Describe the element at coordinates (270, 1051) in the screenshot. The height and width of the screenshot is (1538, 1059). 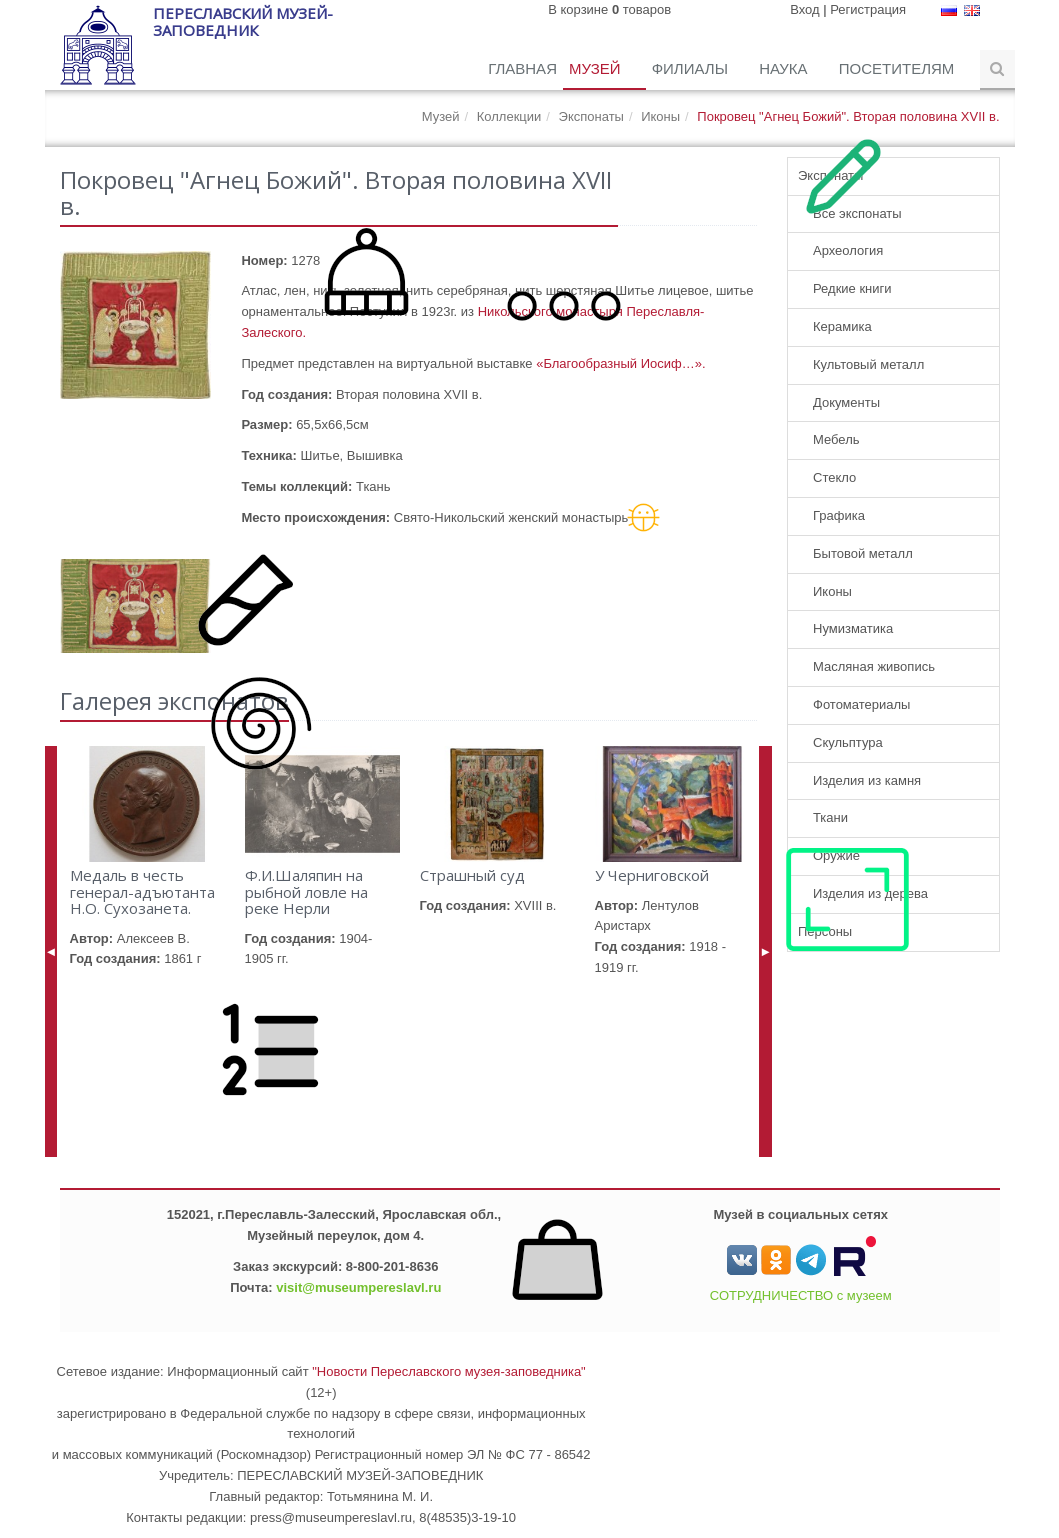
I see `create a numbered list` at that location.